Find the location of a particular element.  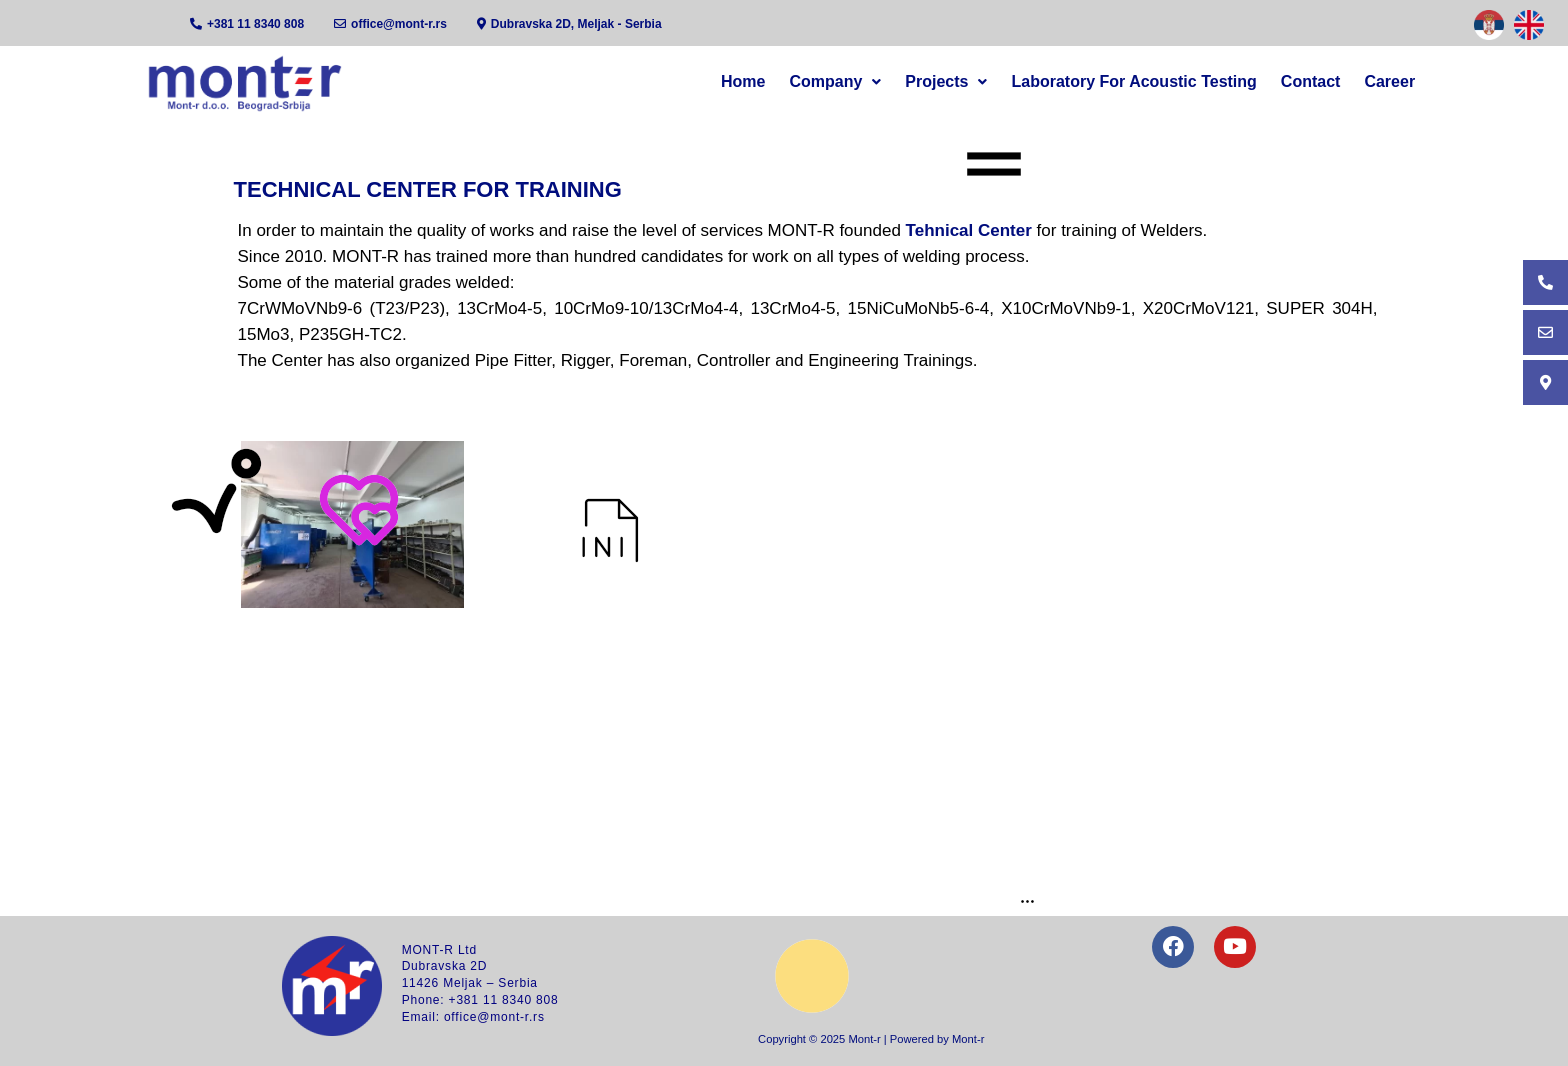

indicates 100% completion is located at coordinates (812, 976).